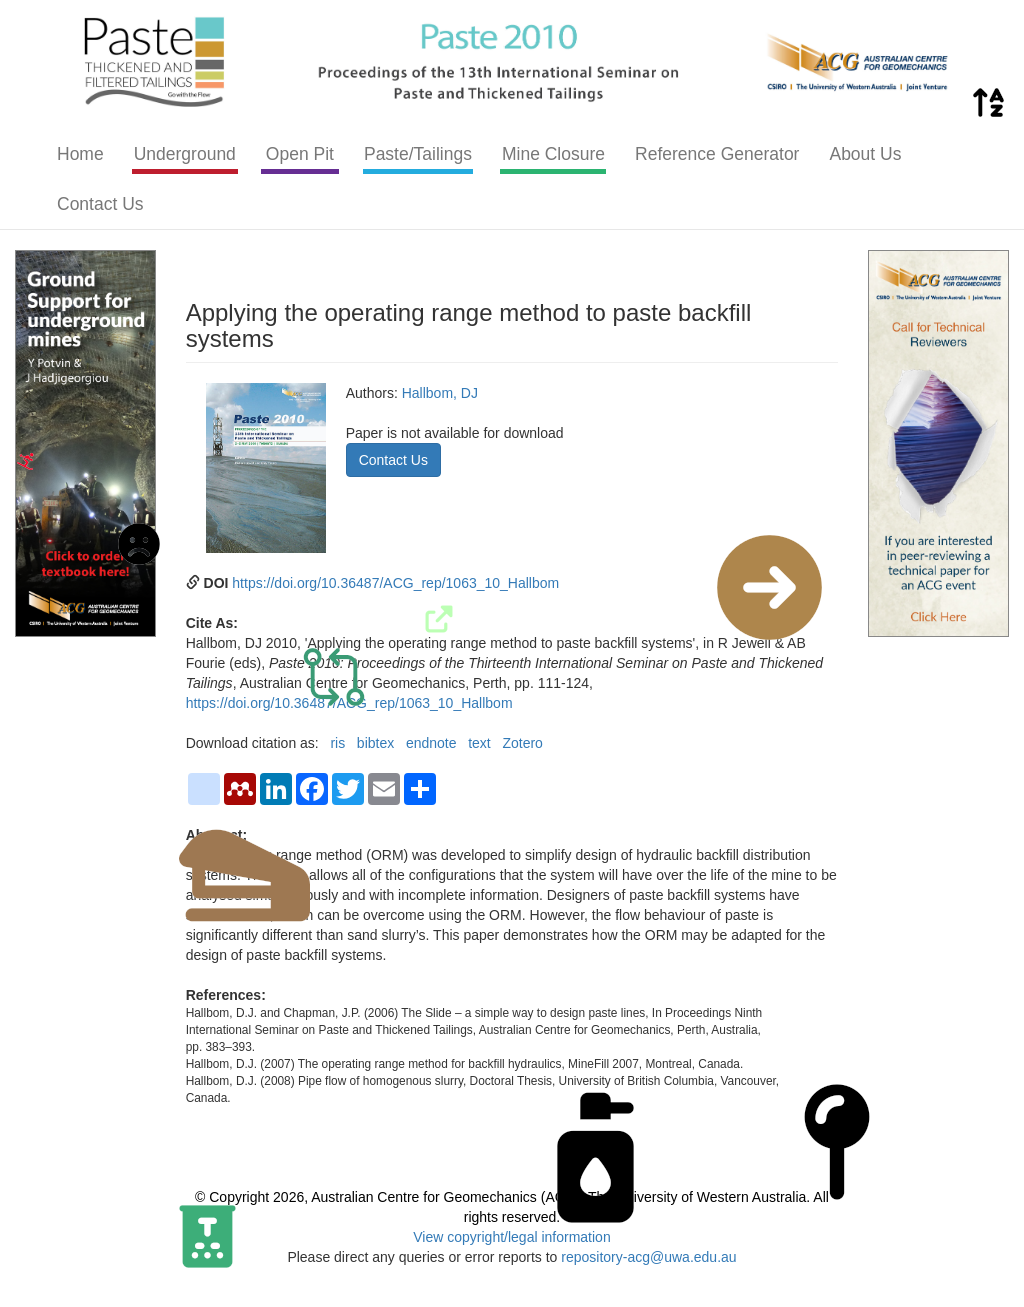 This screenshot has width=1024, height=1307. Describe the element at coordinates (837, 1142) in the screenshot. I see `mark a location on the map` at that location.